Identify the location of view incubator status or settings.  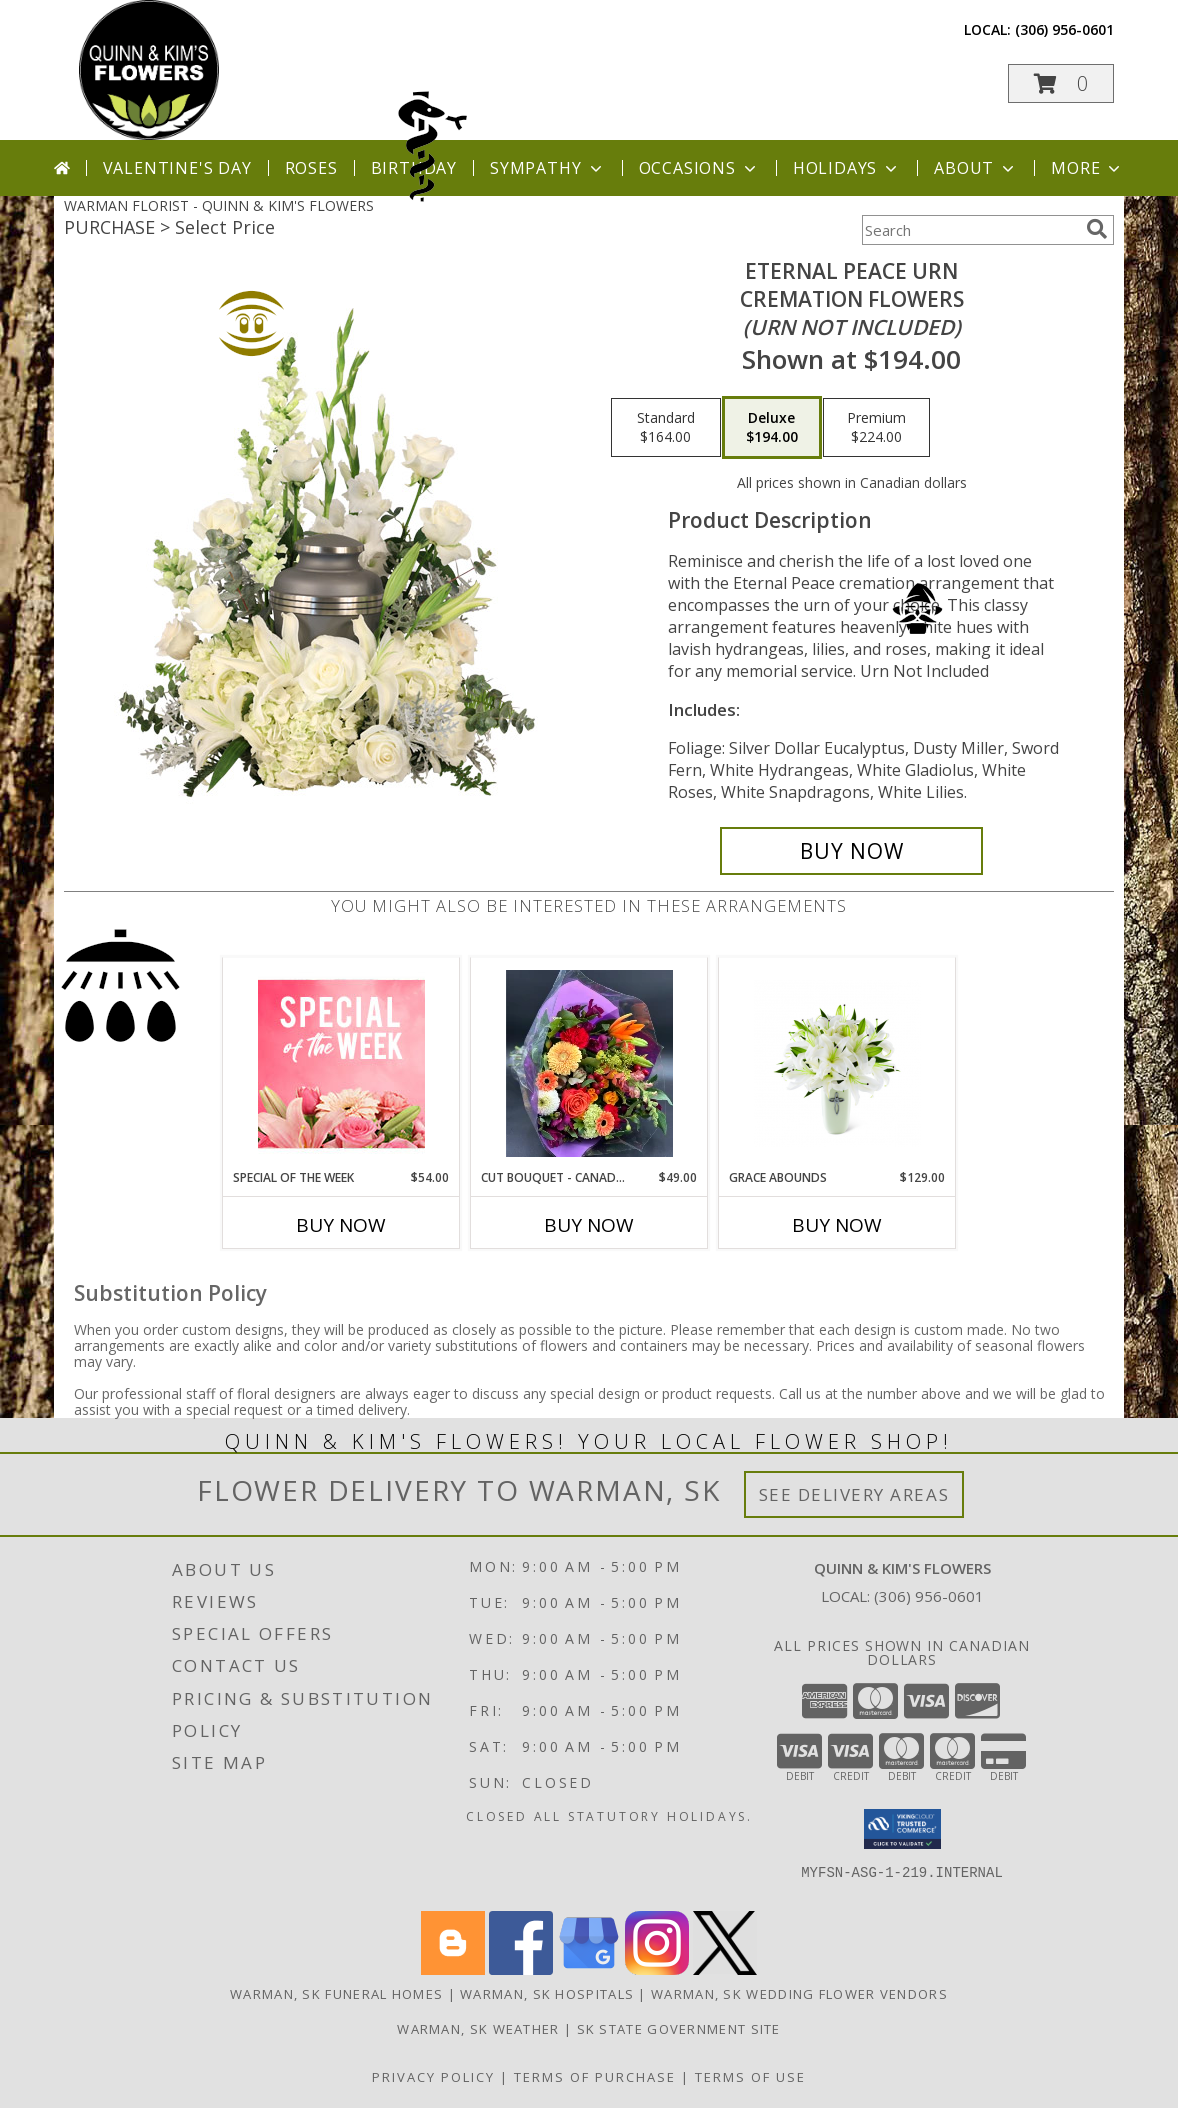
(120, 984).